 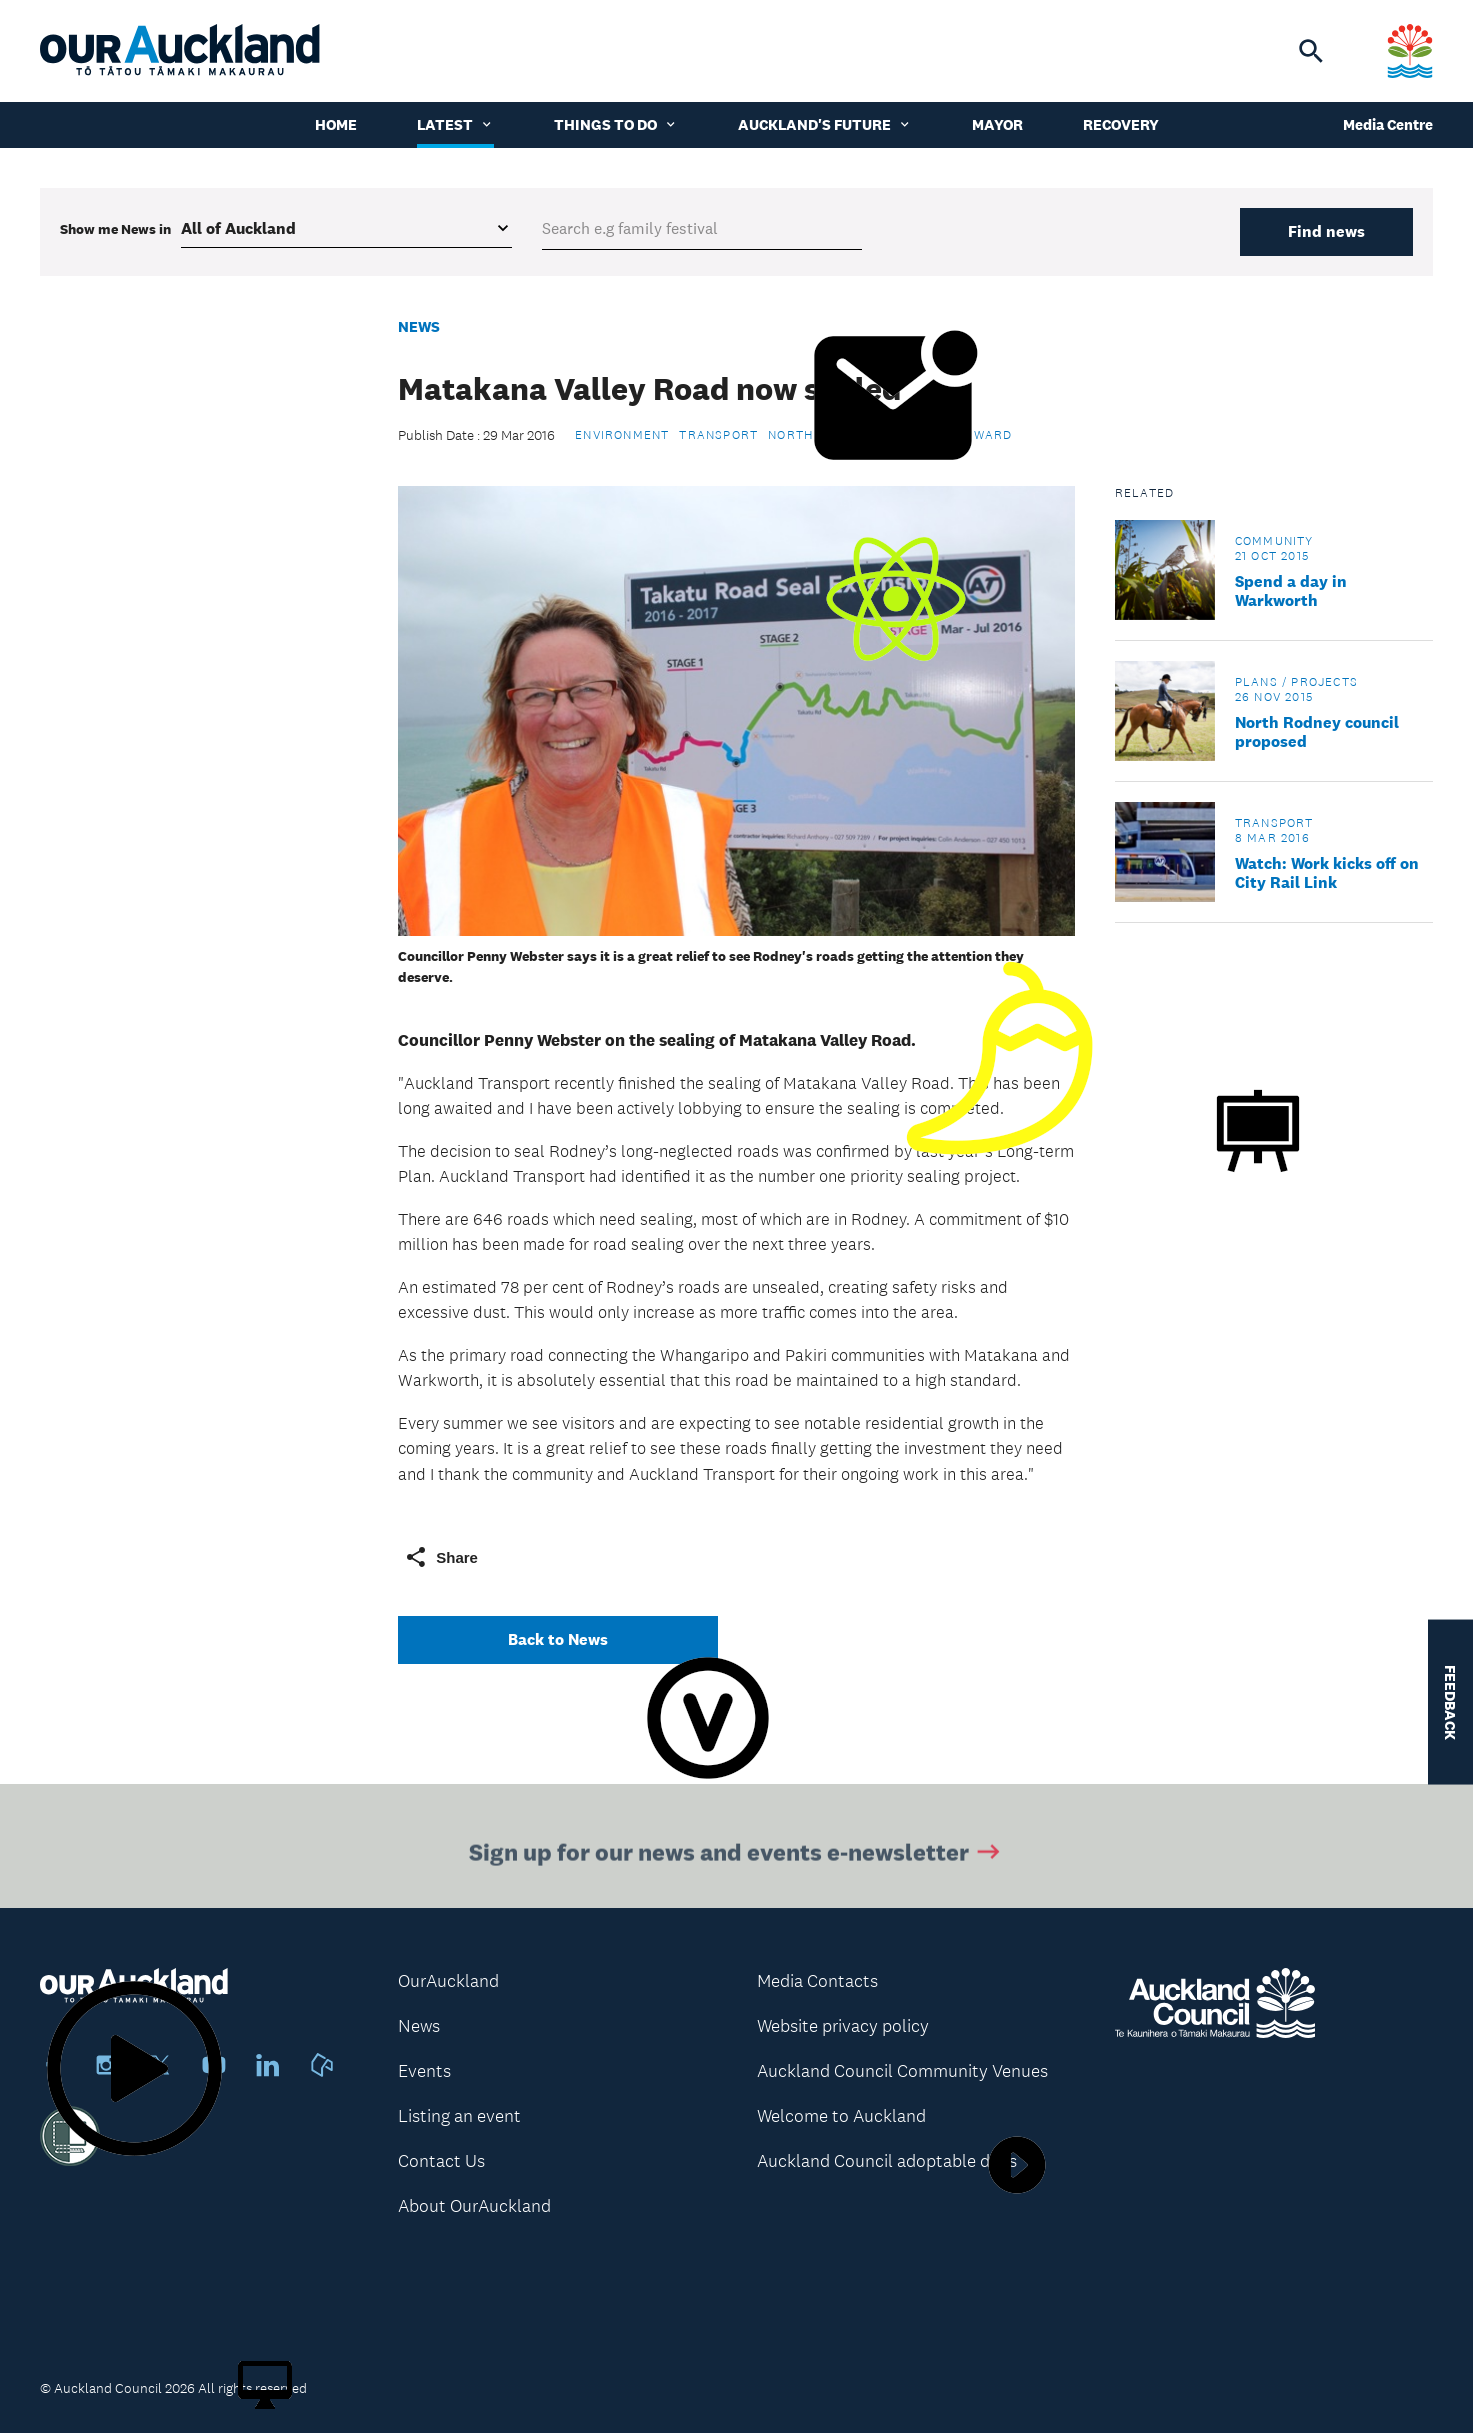 What do you see at coordinates (896, 599) in the screenshot?
I see `React framework or library logo` at bounding box center [896, 599].